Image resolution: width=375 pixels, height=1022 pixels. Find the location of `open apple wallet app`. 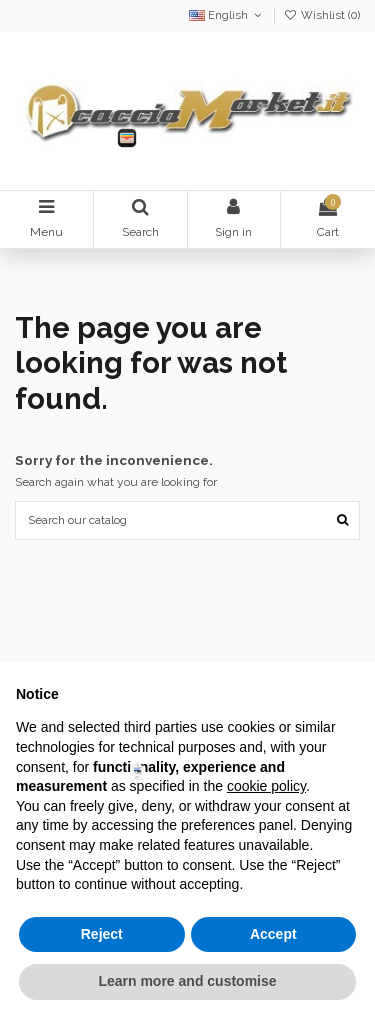

open apple wallet app is located at coordinates (127, 138).